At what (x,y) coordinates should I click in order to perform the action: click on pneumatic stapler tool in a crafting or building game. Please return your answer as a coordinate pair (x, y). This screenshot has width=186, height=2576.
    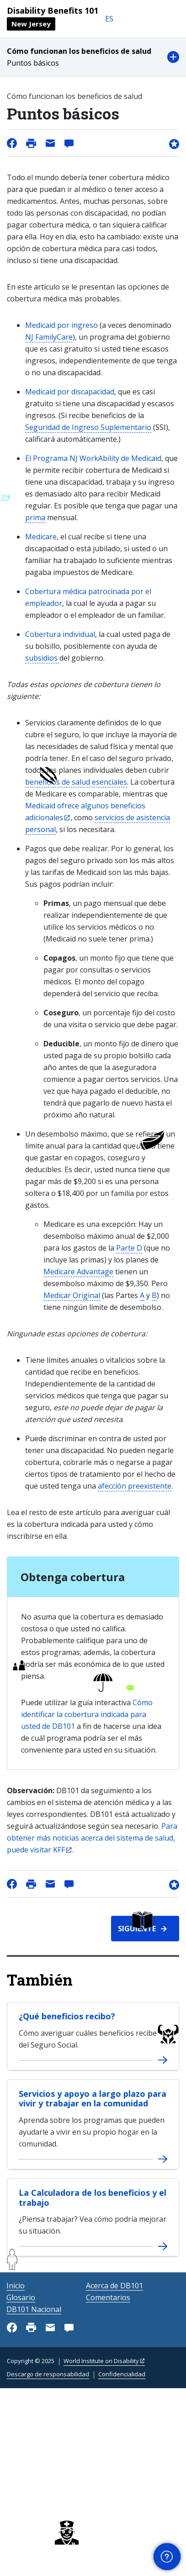
    Looking at the image, I should click on (5, 498).